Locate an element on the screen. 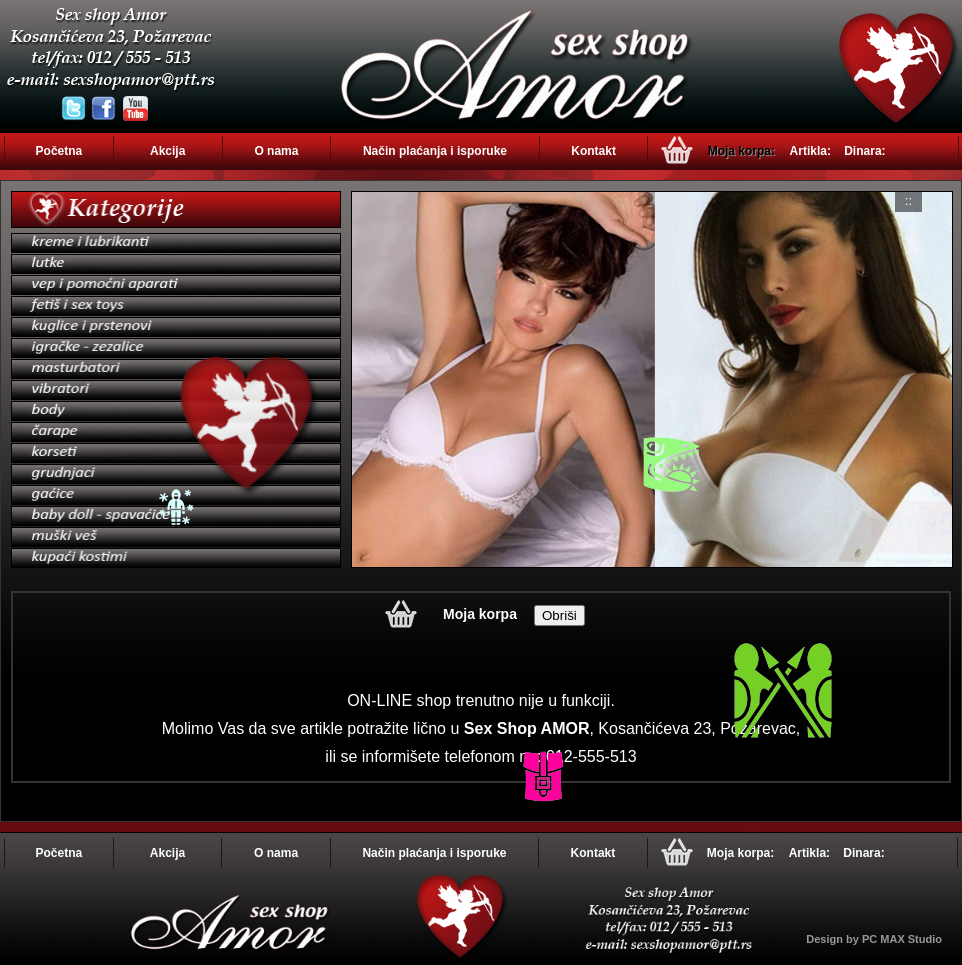  view helicoprion creature profile is located at coordinates (671, 464).